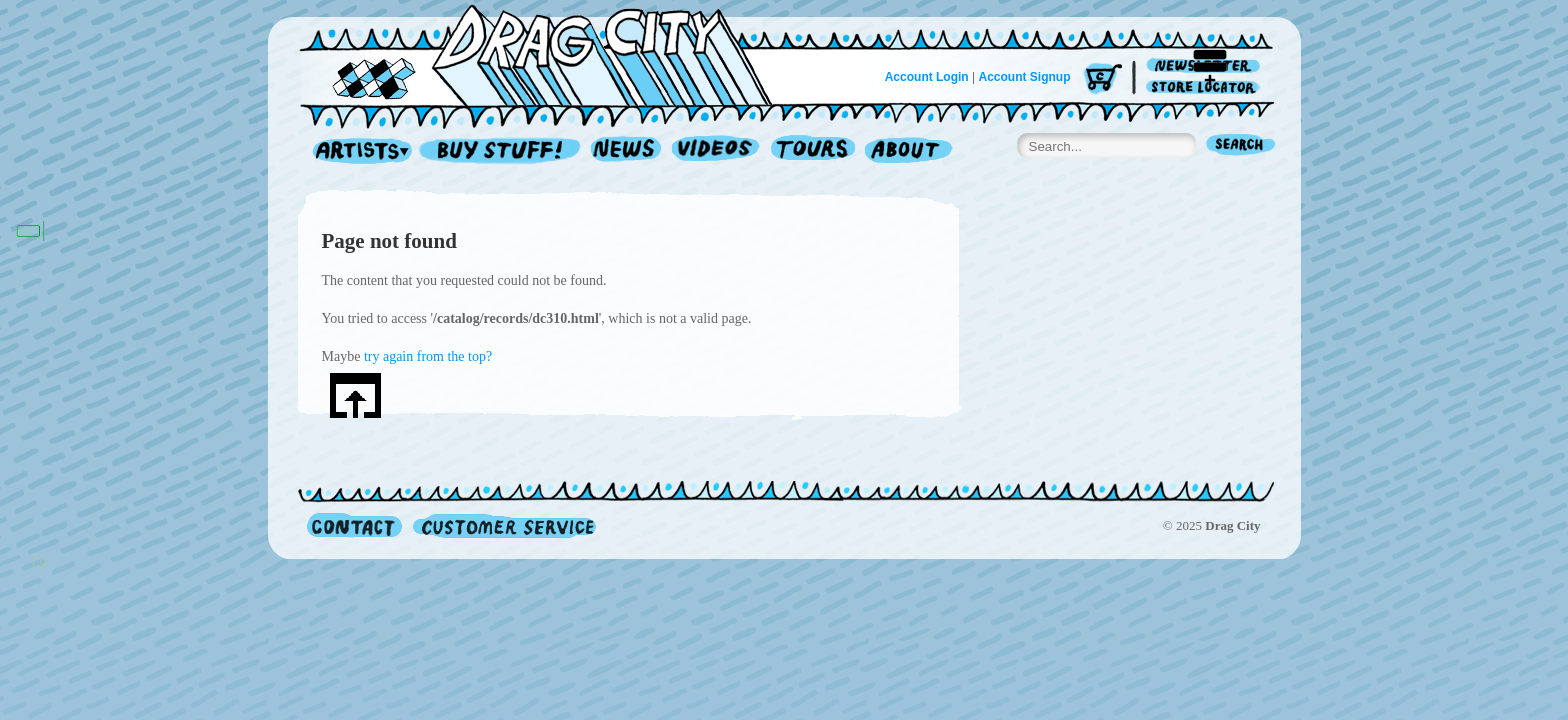 This screenshot has width=1568, height=720. I want to click on align content to the right, so click(31, 231).